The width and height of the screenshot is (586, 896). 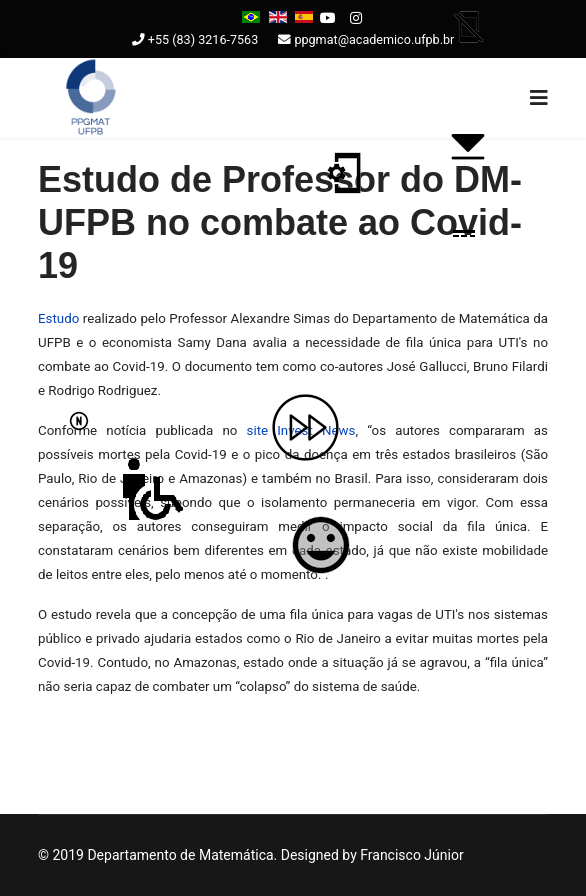 What do you see at coordinates (344, 173) in the screenshot?
I see `configure device pairing settings` at bounding box center [344, 173].